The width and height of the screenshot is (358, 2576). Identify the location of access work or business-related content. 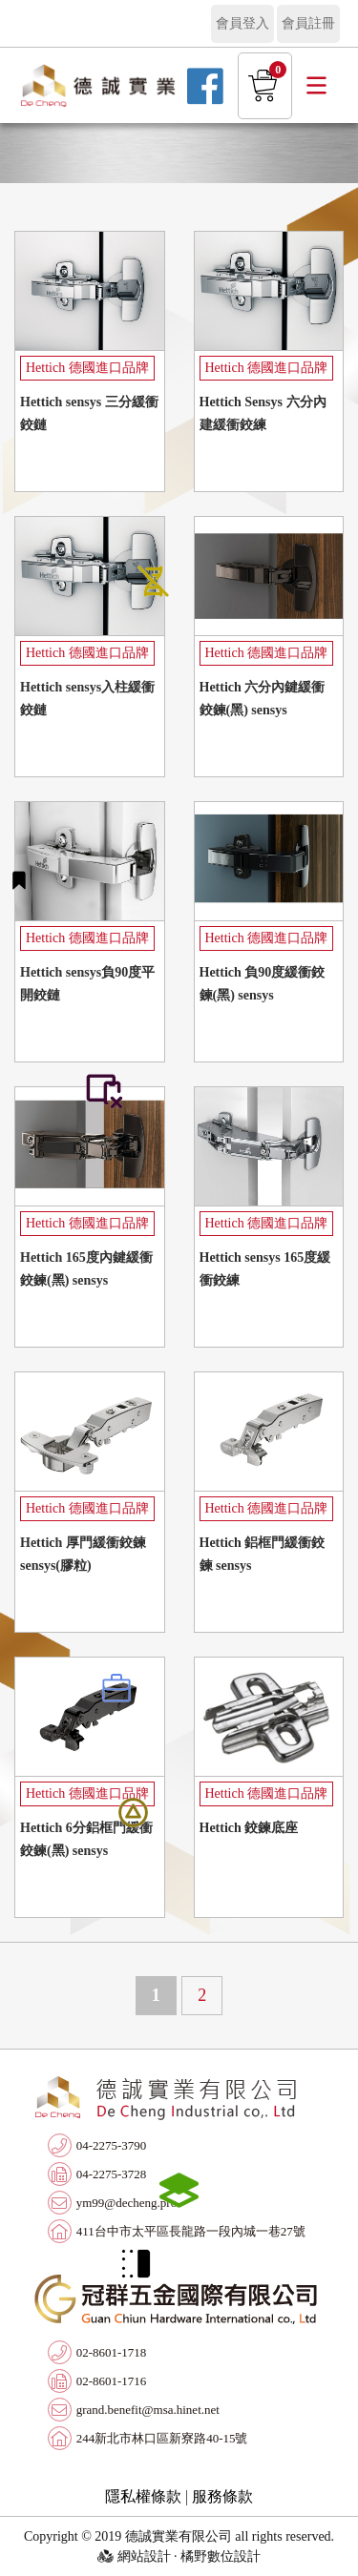
(116, 1689).